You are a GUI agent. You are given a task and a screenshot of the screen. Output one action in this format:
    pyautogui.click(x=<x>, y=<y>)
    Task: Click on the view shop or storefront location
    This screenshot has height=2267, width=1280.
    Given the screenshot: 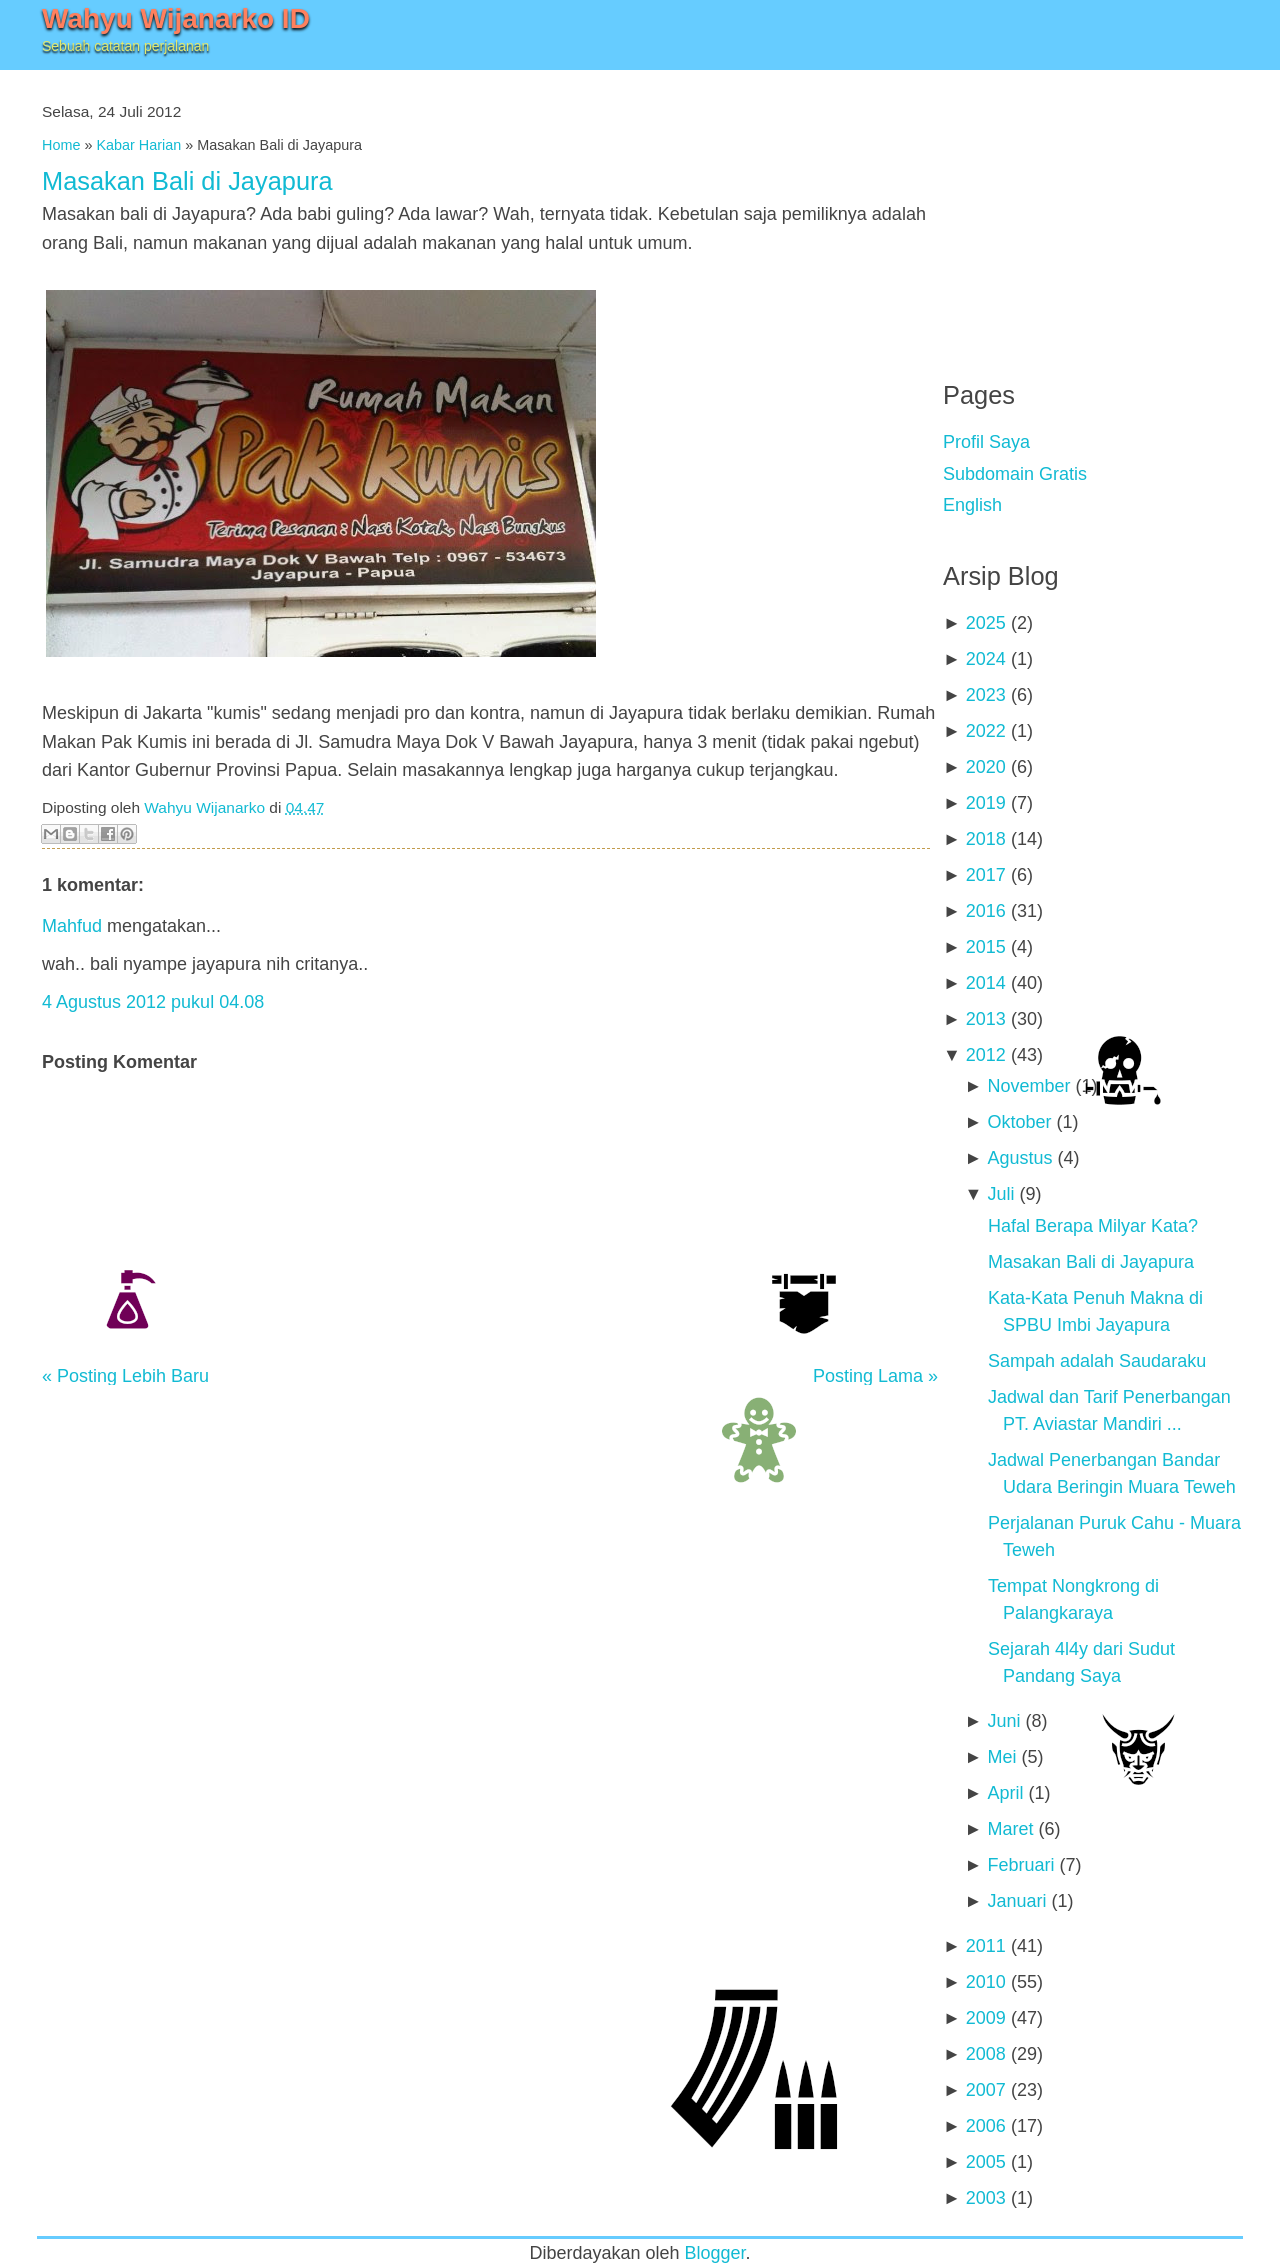 What is the action you would take?
    pyautogui.click(x=804, y=1303)
    